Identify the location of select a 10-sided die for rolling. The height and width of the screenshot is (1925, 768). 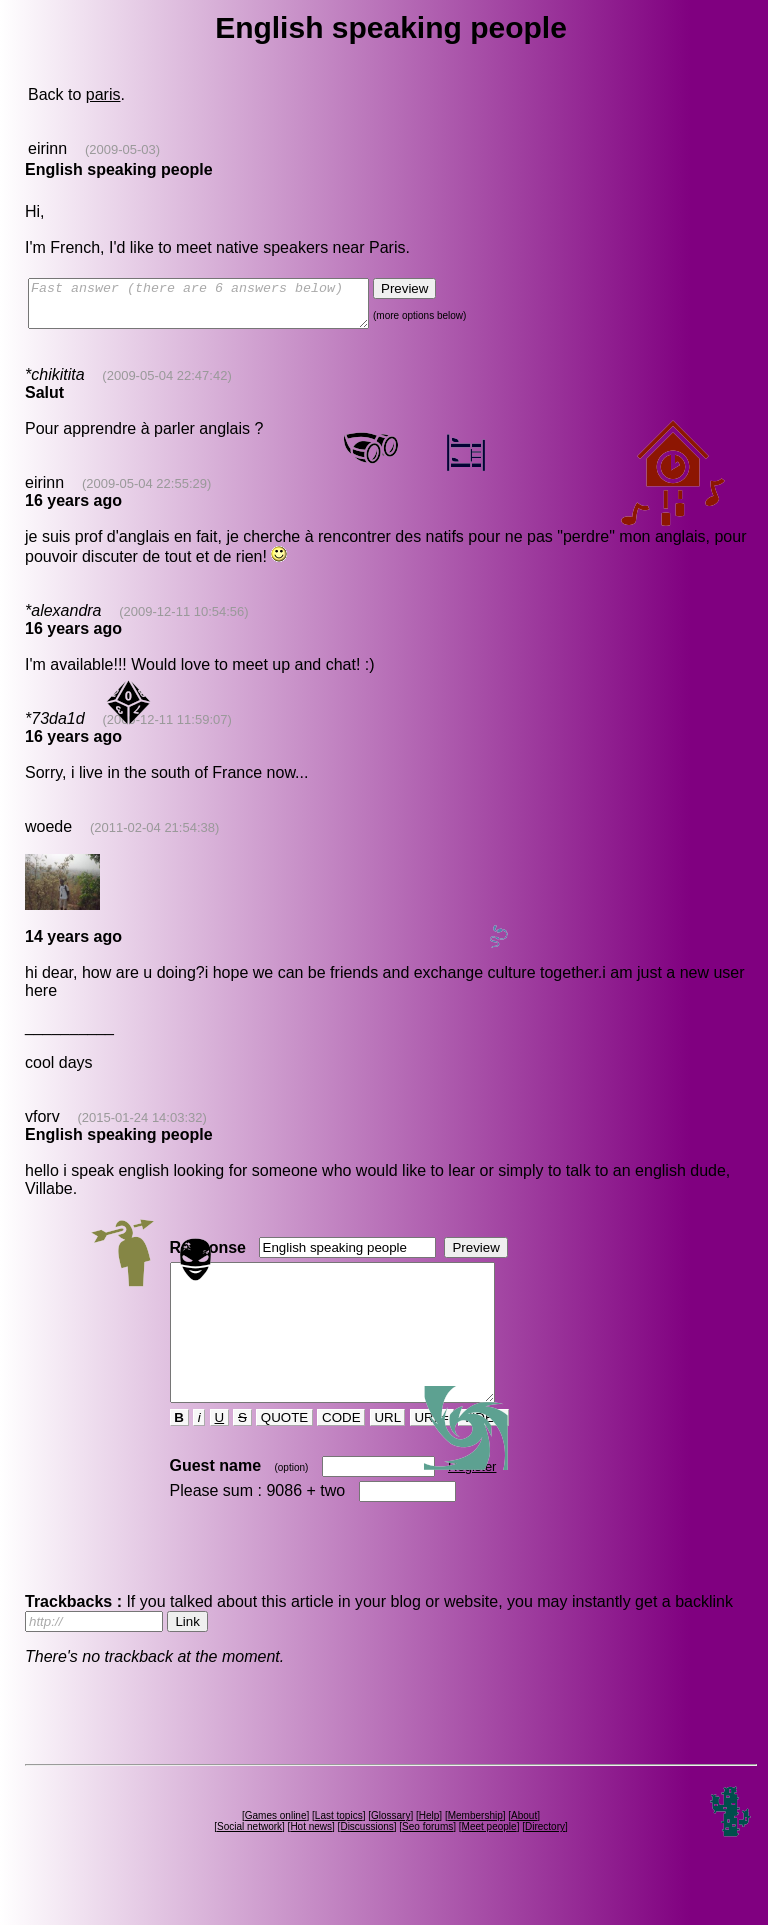
(128, 702).